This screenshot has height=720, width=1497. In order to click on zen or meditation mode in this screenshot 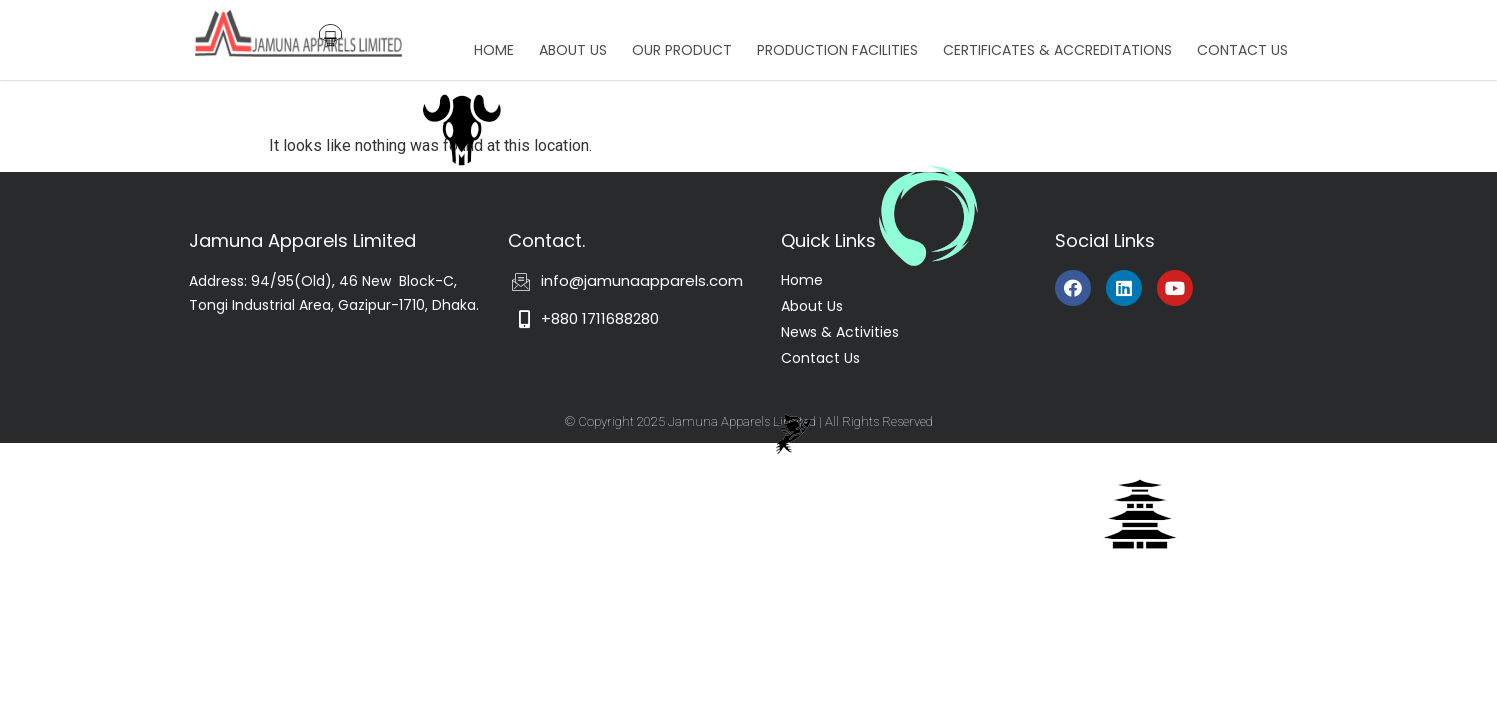, I will do `click(929, 216)`.